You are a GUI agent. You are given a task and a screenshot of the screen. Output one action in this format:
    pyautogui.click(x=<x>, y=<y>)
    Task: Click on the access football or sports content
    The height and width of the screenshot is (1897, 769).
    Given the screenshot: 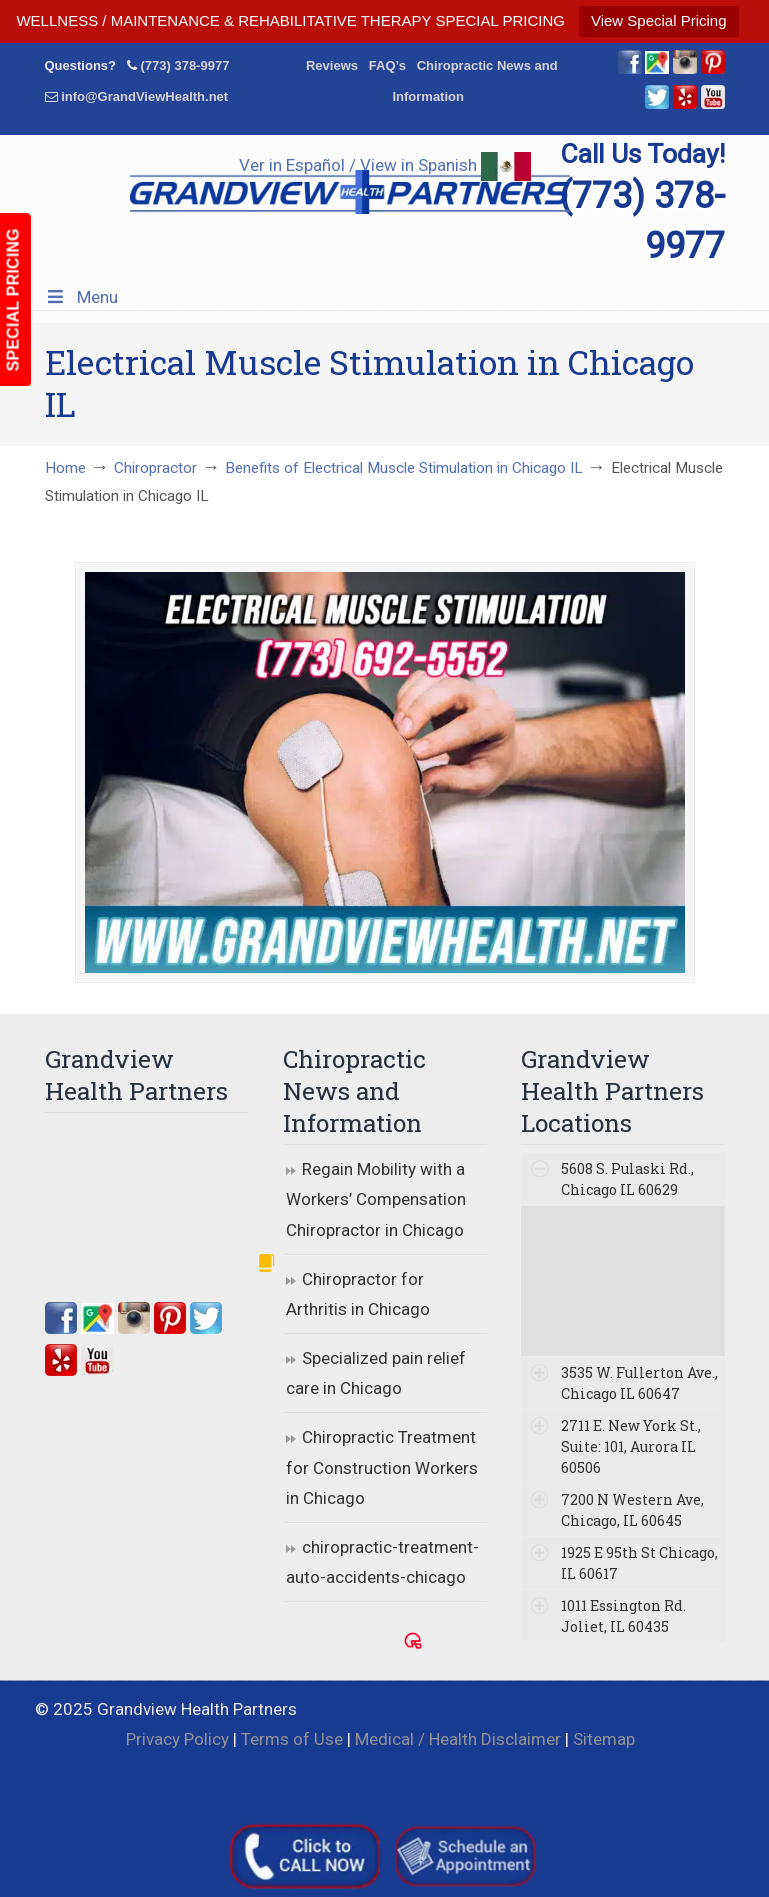 What is the action you would take?
    pyautogui.click(x=413, y=1641)
    